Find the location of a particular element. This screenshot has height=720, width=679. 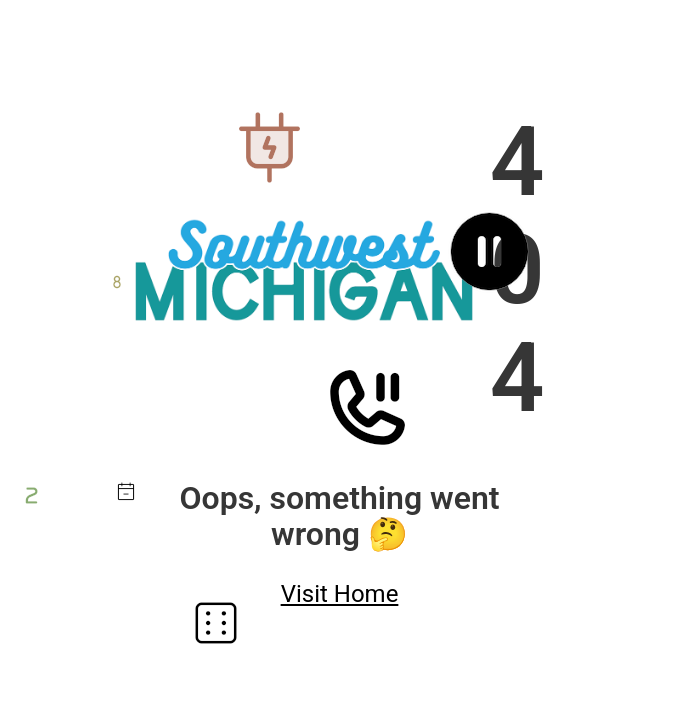

indicates the number eight in a list or sequence is located at coordinates (117, 282).